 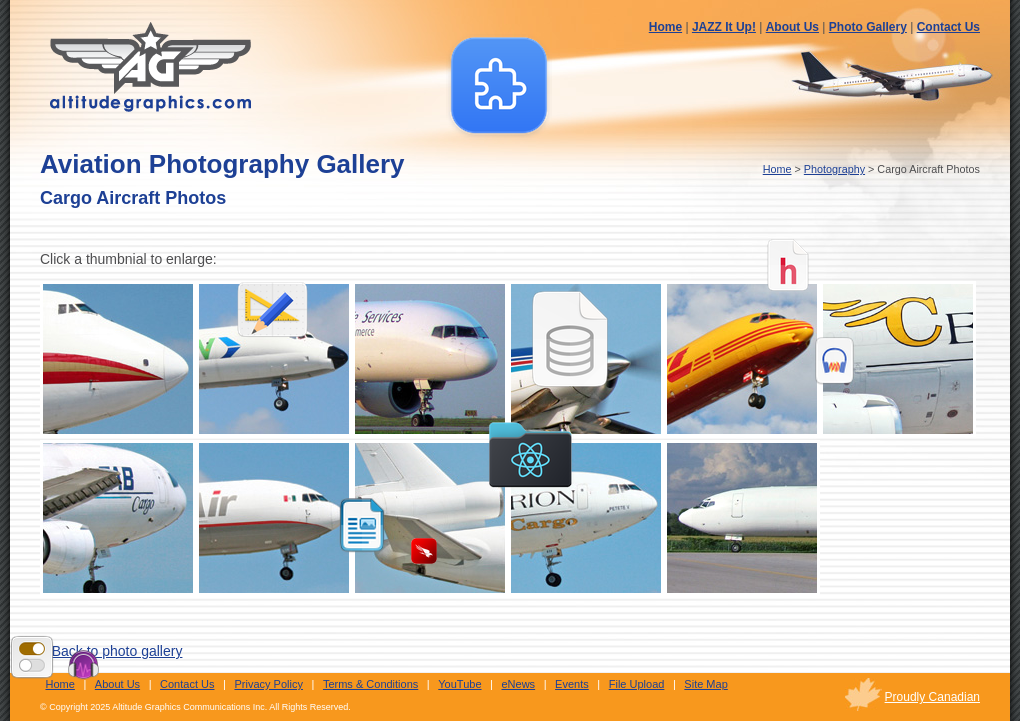 I want to click on open CrowdStrike Falcon endpoint security app, so click(x=424, y=551).